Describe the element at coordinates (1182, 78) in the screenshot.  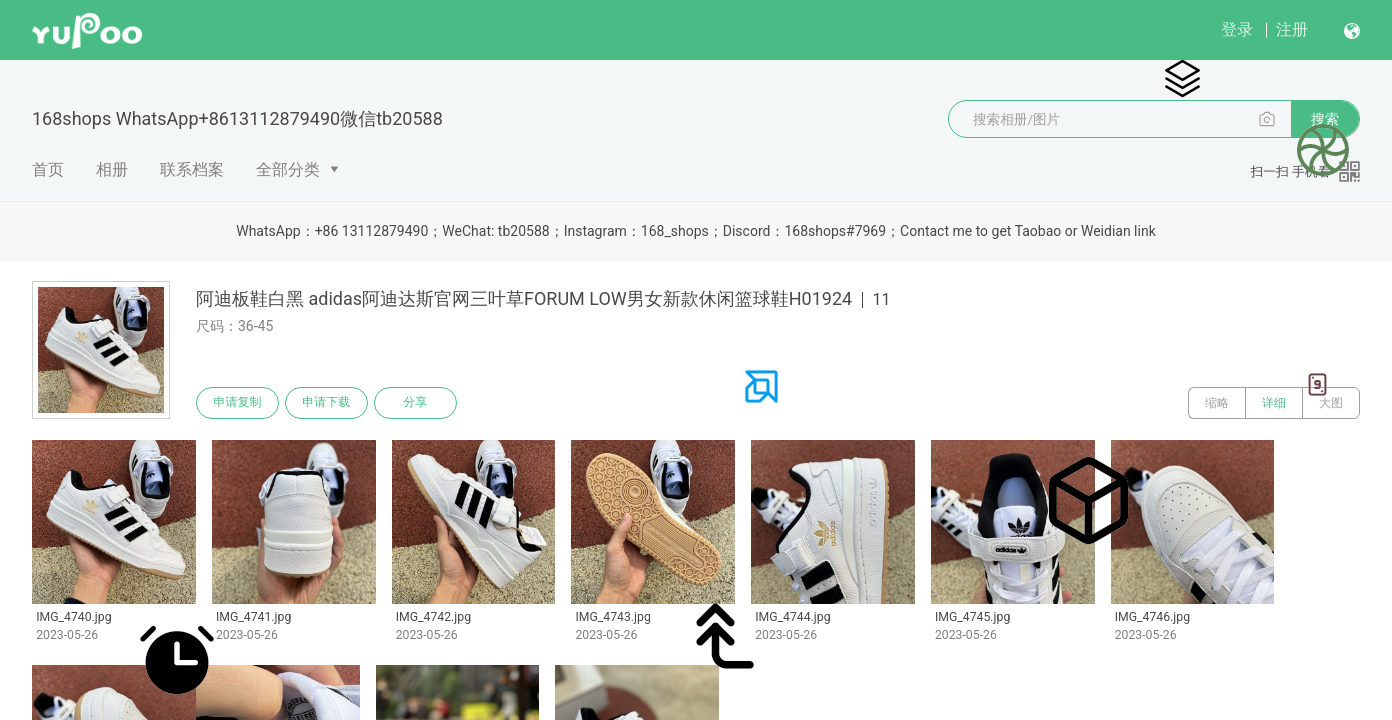
I see `view layers or stacked content` at that location.